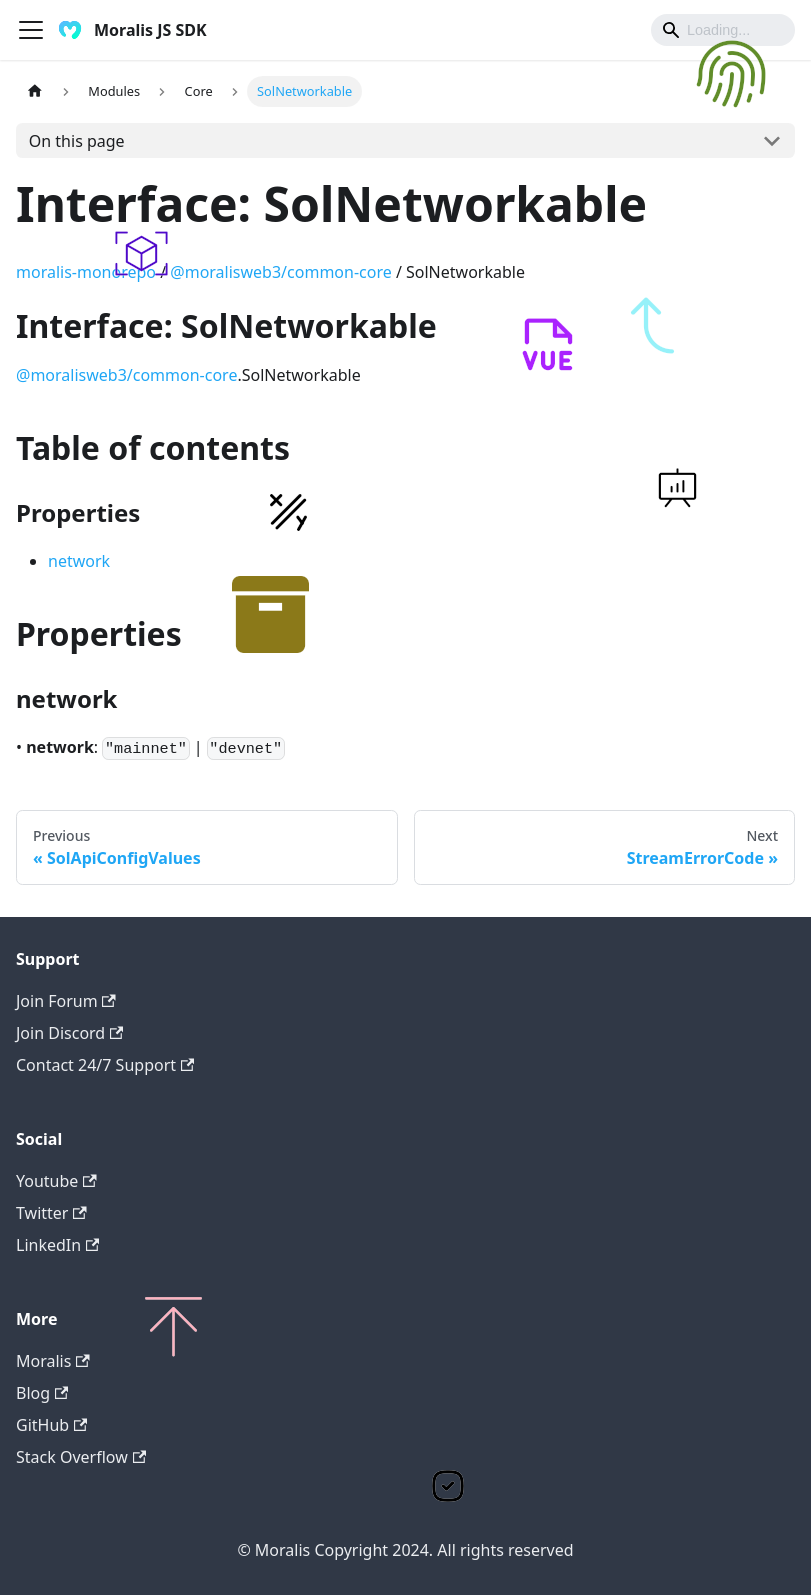 The height and width of the screenshot is (1595, 811). I want to click on scroll to top of page, so click(173, 1325).